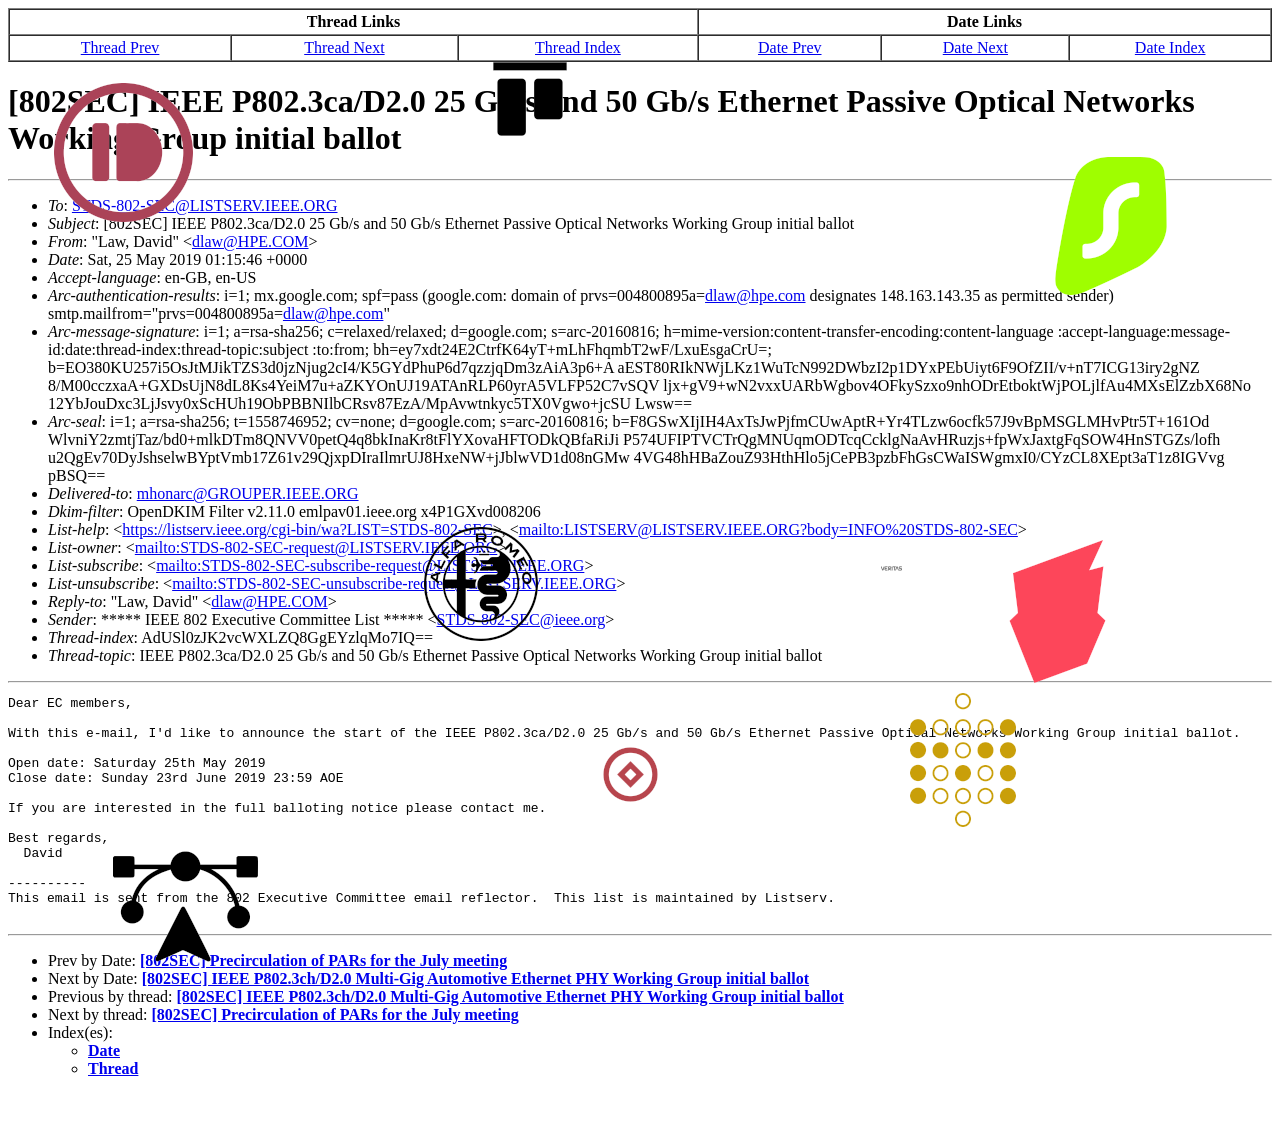 The height and width of the screenshot is (1139, 1280). Describe the element at coordinates (1057, 611) in the screenshot. I see `visit BoardGameGeek website` at that location.